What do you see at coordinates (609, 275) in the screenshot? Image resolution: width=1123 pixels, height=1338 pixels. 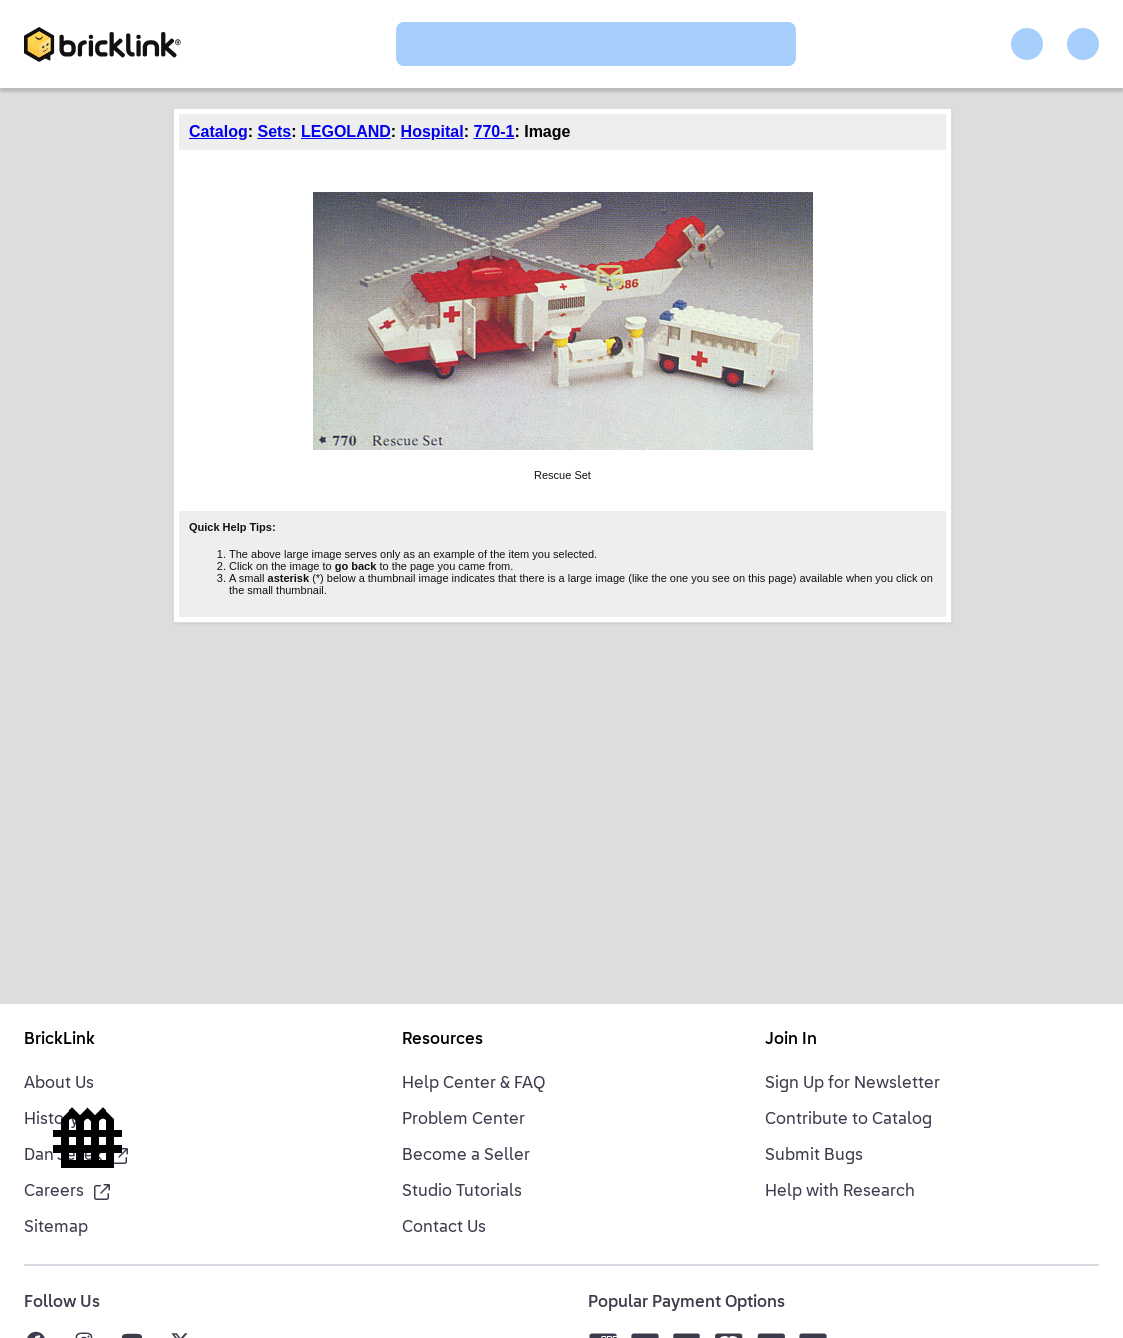 I see `view favorite or loved emails` at bounding box center [609, 275].